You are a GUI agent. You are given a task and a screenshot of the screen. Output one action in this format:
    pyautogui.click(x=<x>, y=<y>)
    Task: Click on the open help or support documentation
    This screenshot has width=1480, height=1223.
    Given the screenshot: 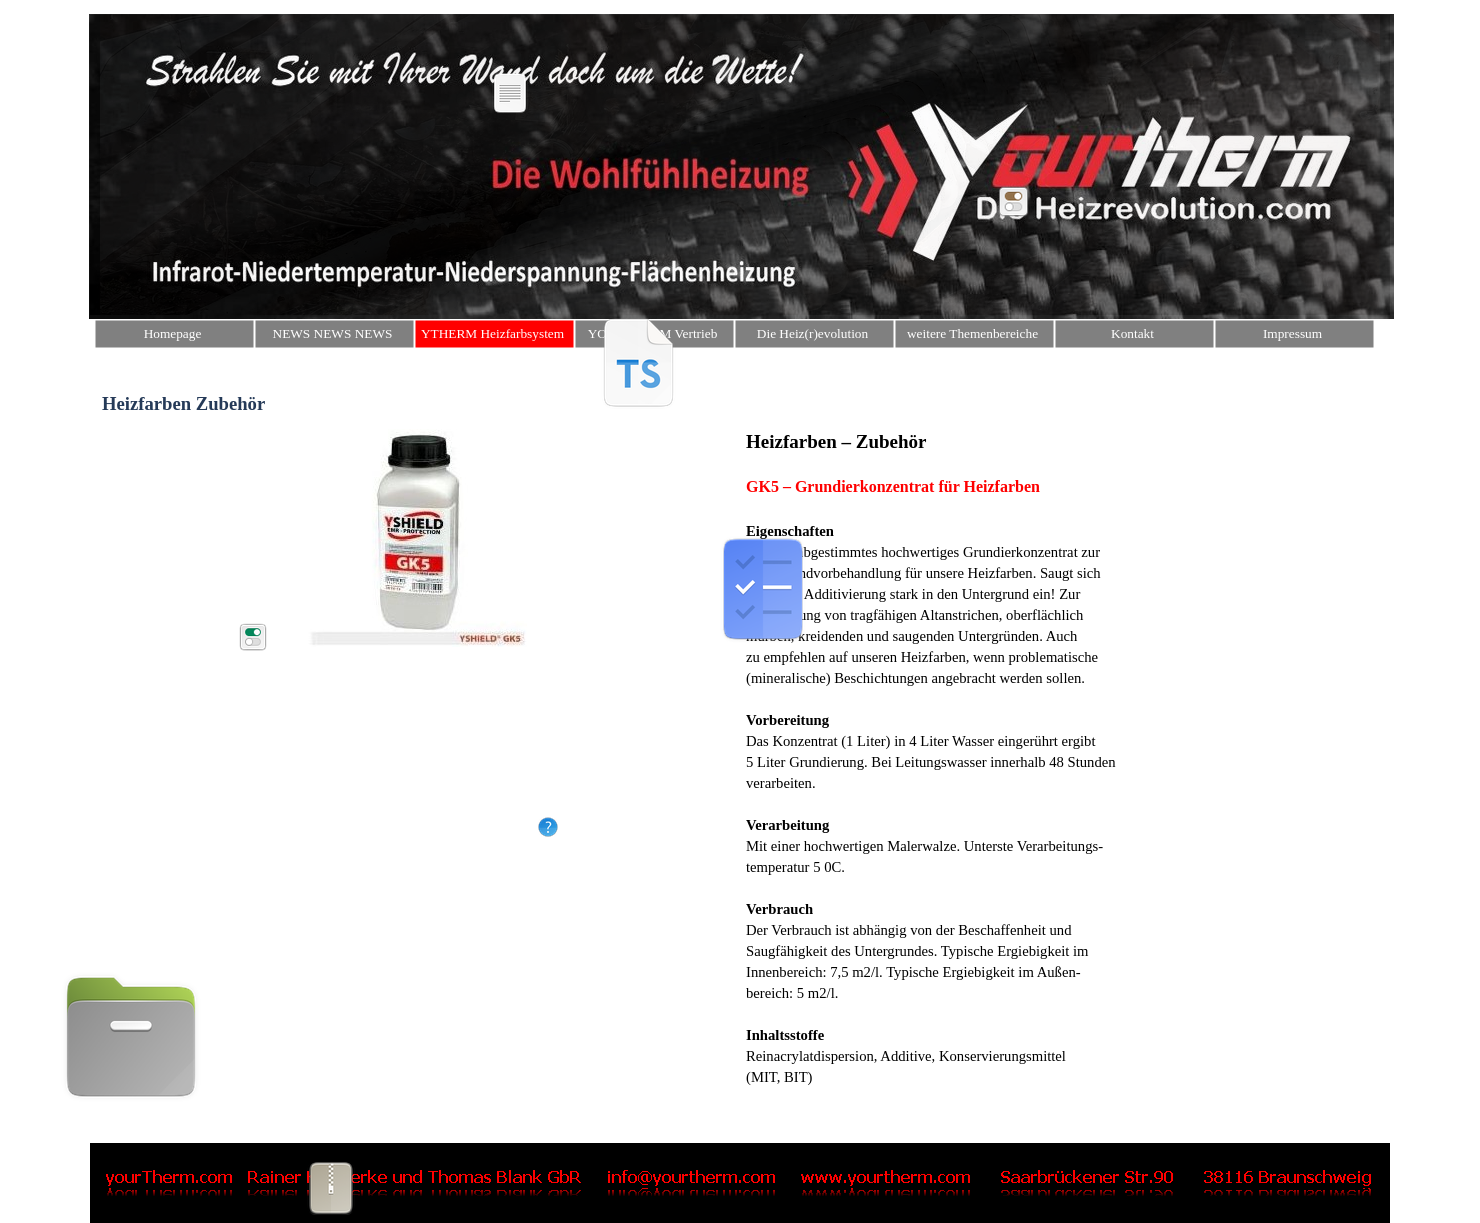 What is the action you would take?
    pyautogui.click(x=548, y=827)
    